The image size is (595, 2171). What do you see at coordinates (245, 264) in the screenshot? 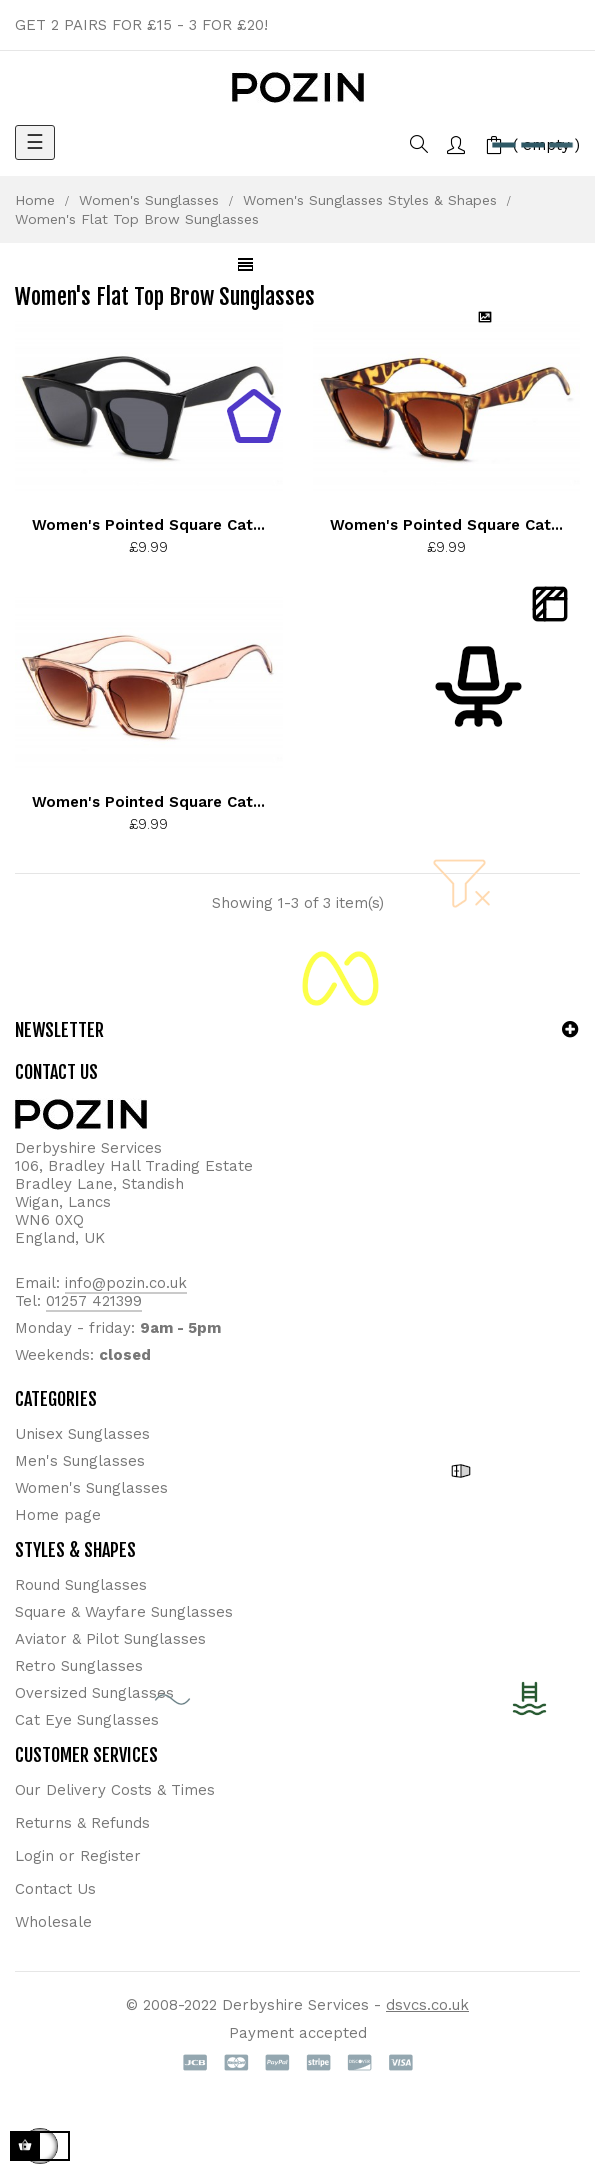
I see `split view horizontally` at bounding box center [245, 264].